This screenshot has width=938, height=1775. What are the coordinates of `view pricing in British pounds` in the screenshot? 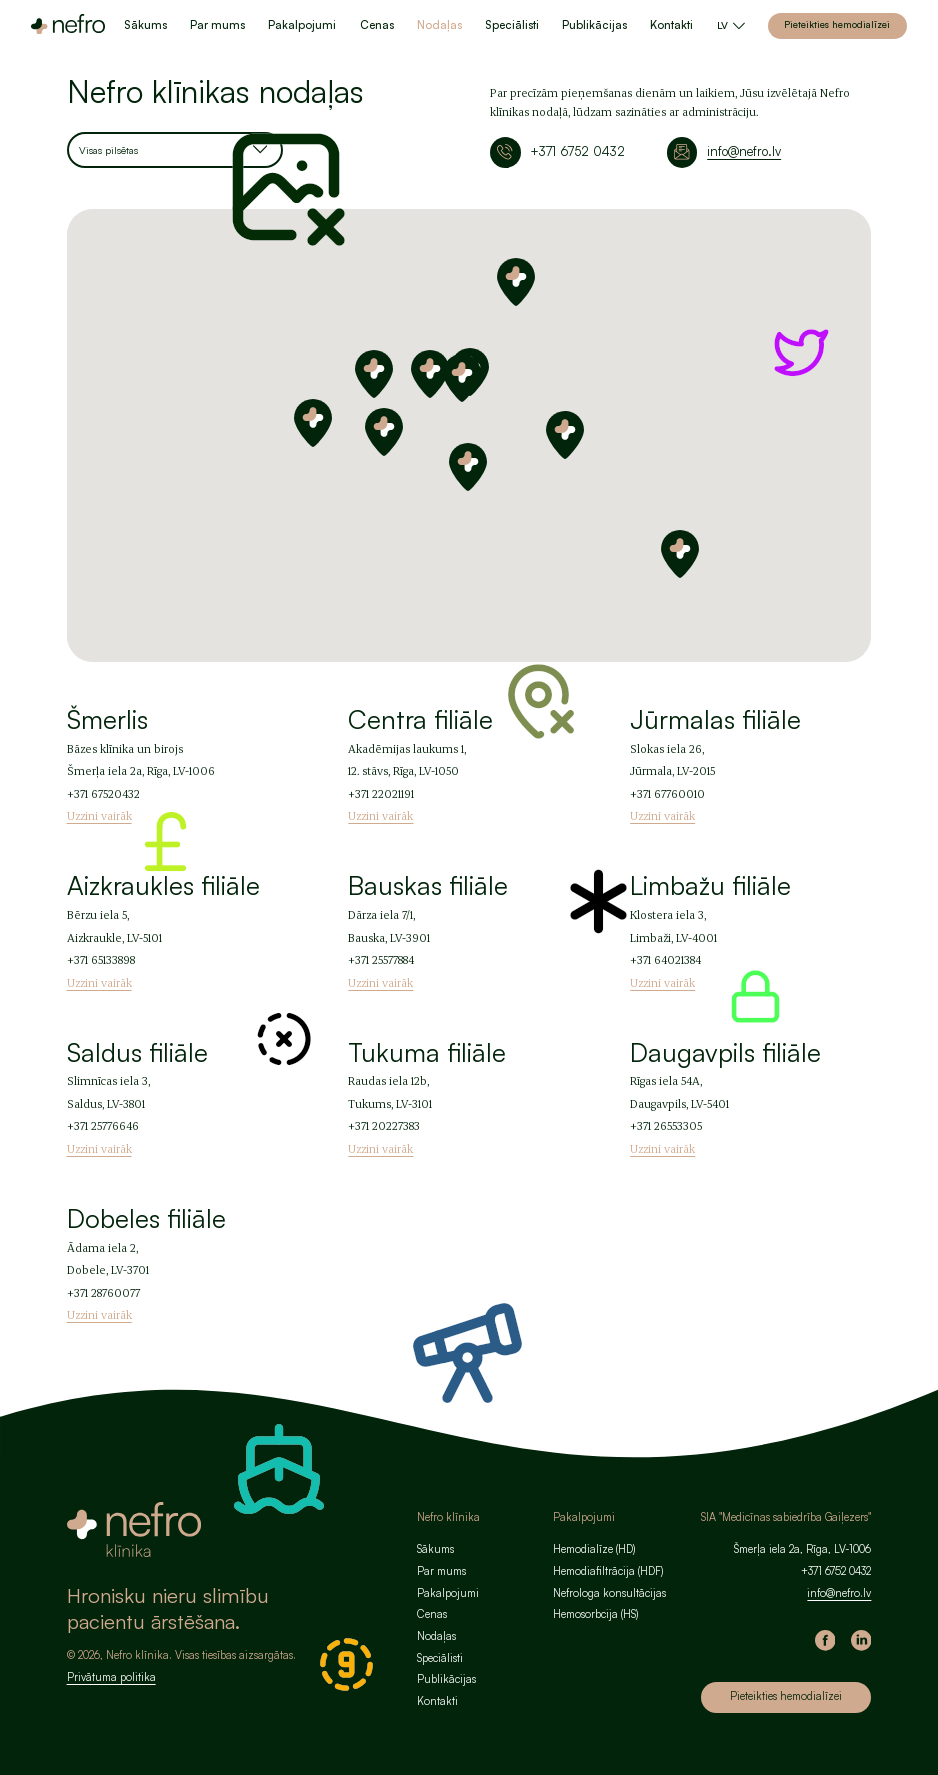 It's located at (165, 841).